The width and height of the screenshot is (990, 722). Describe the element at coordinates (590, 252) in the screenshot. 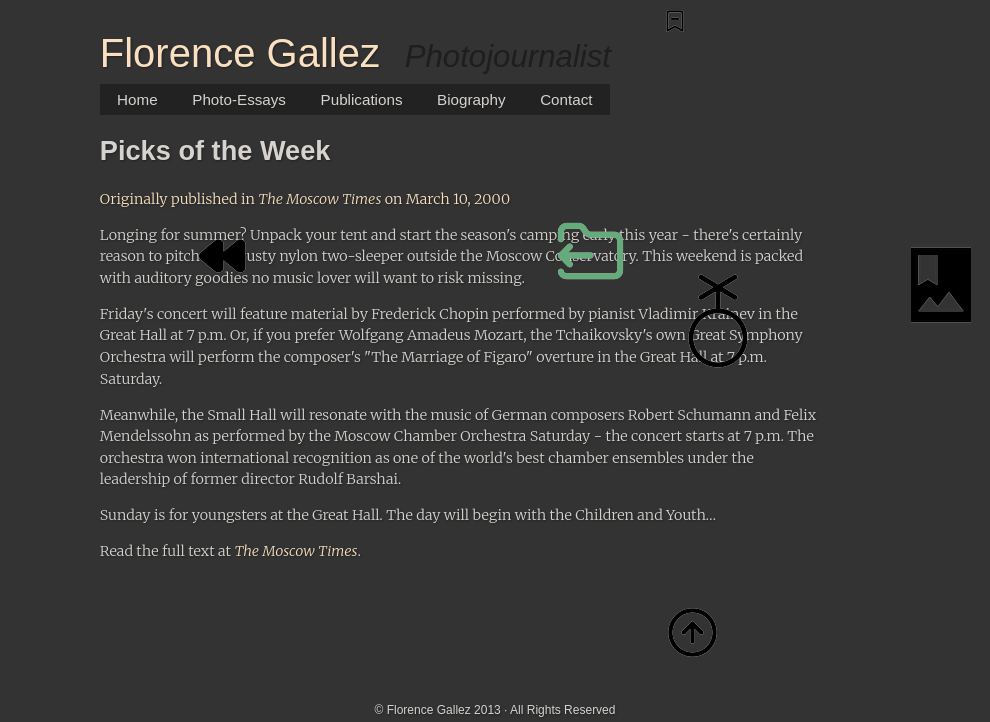

I see `export files from folder` at that location.